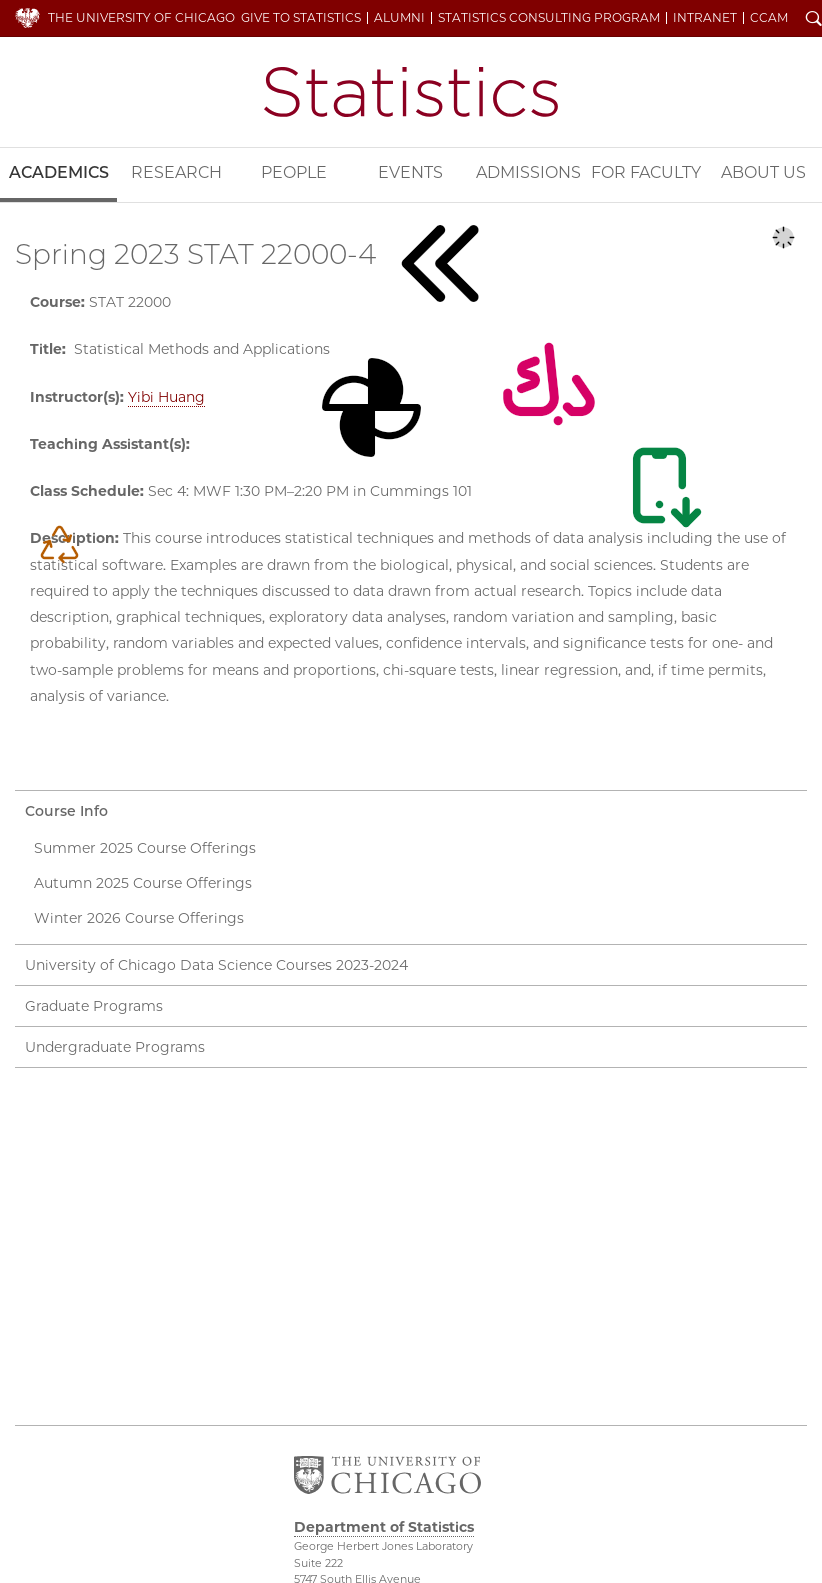 The image size is (822, 1583). Describe the element at coordinates (371, 407) in the screenshot. I see `open google photos` at that location.